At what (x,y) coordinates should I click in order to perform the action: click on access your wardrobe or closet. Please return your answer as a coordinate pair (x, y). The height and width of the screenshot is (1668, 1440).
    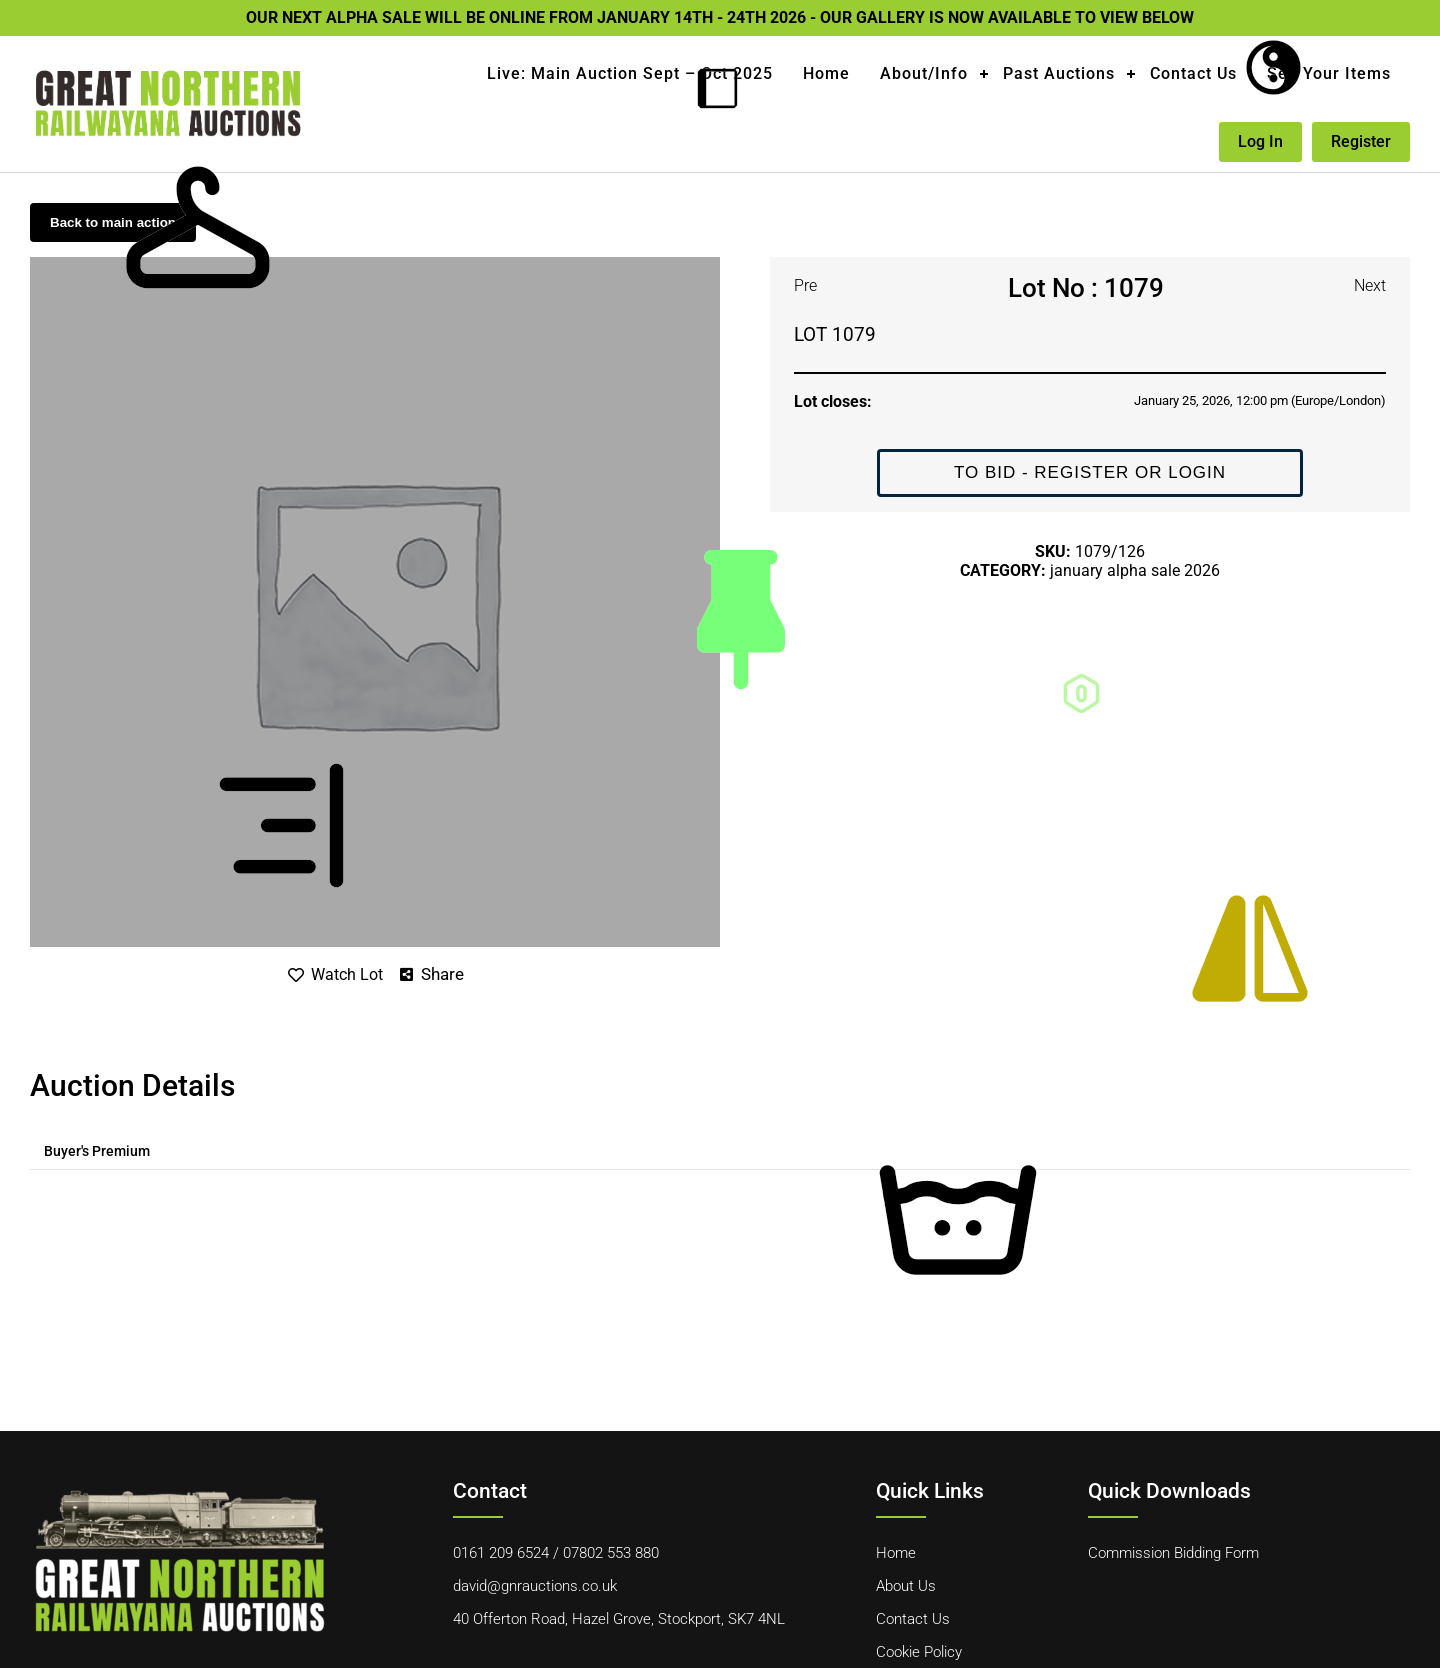
    Looking at the image, I should click on (198, 231).